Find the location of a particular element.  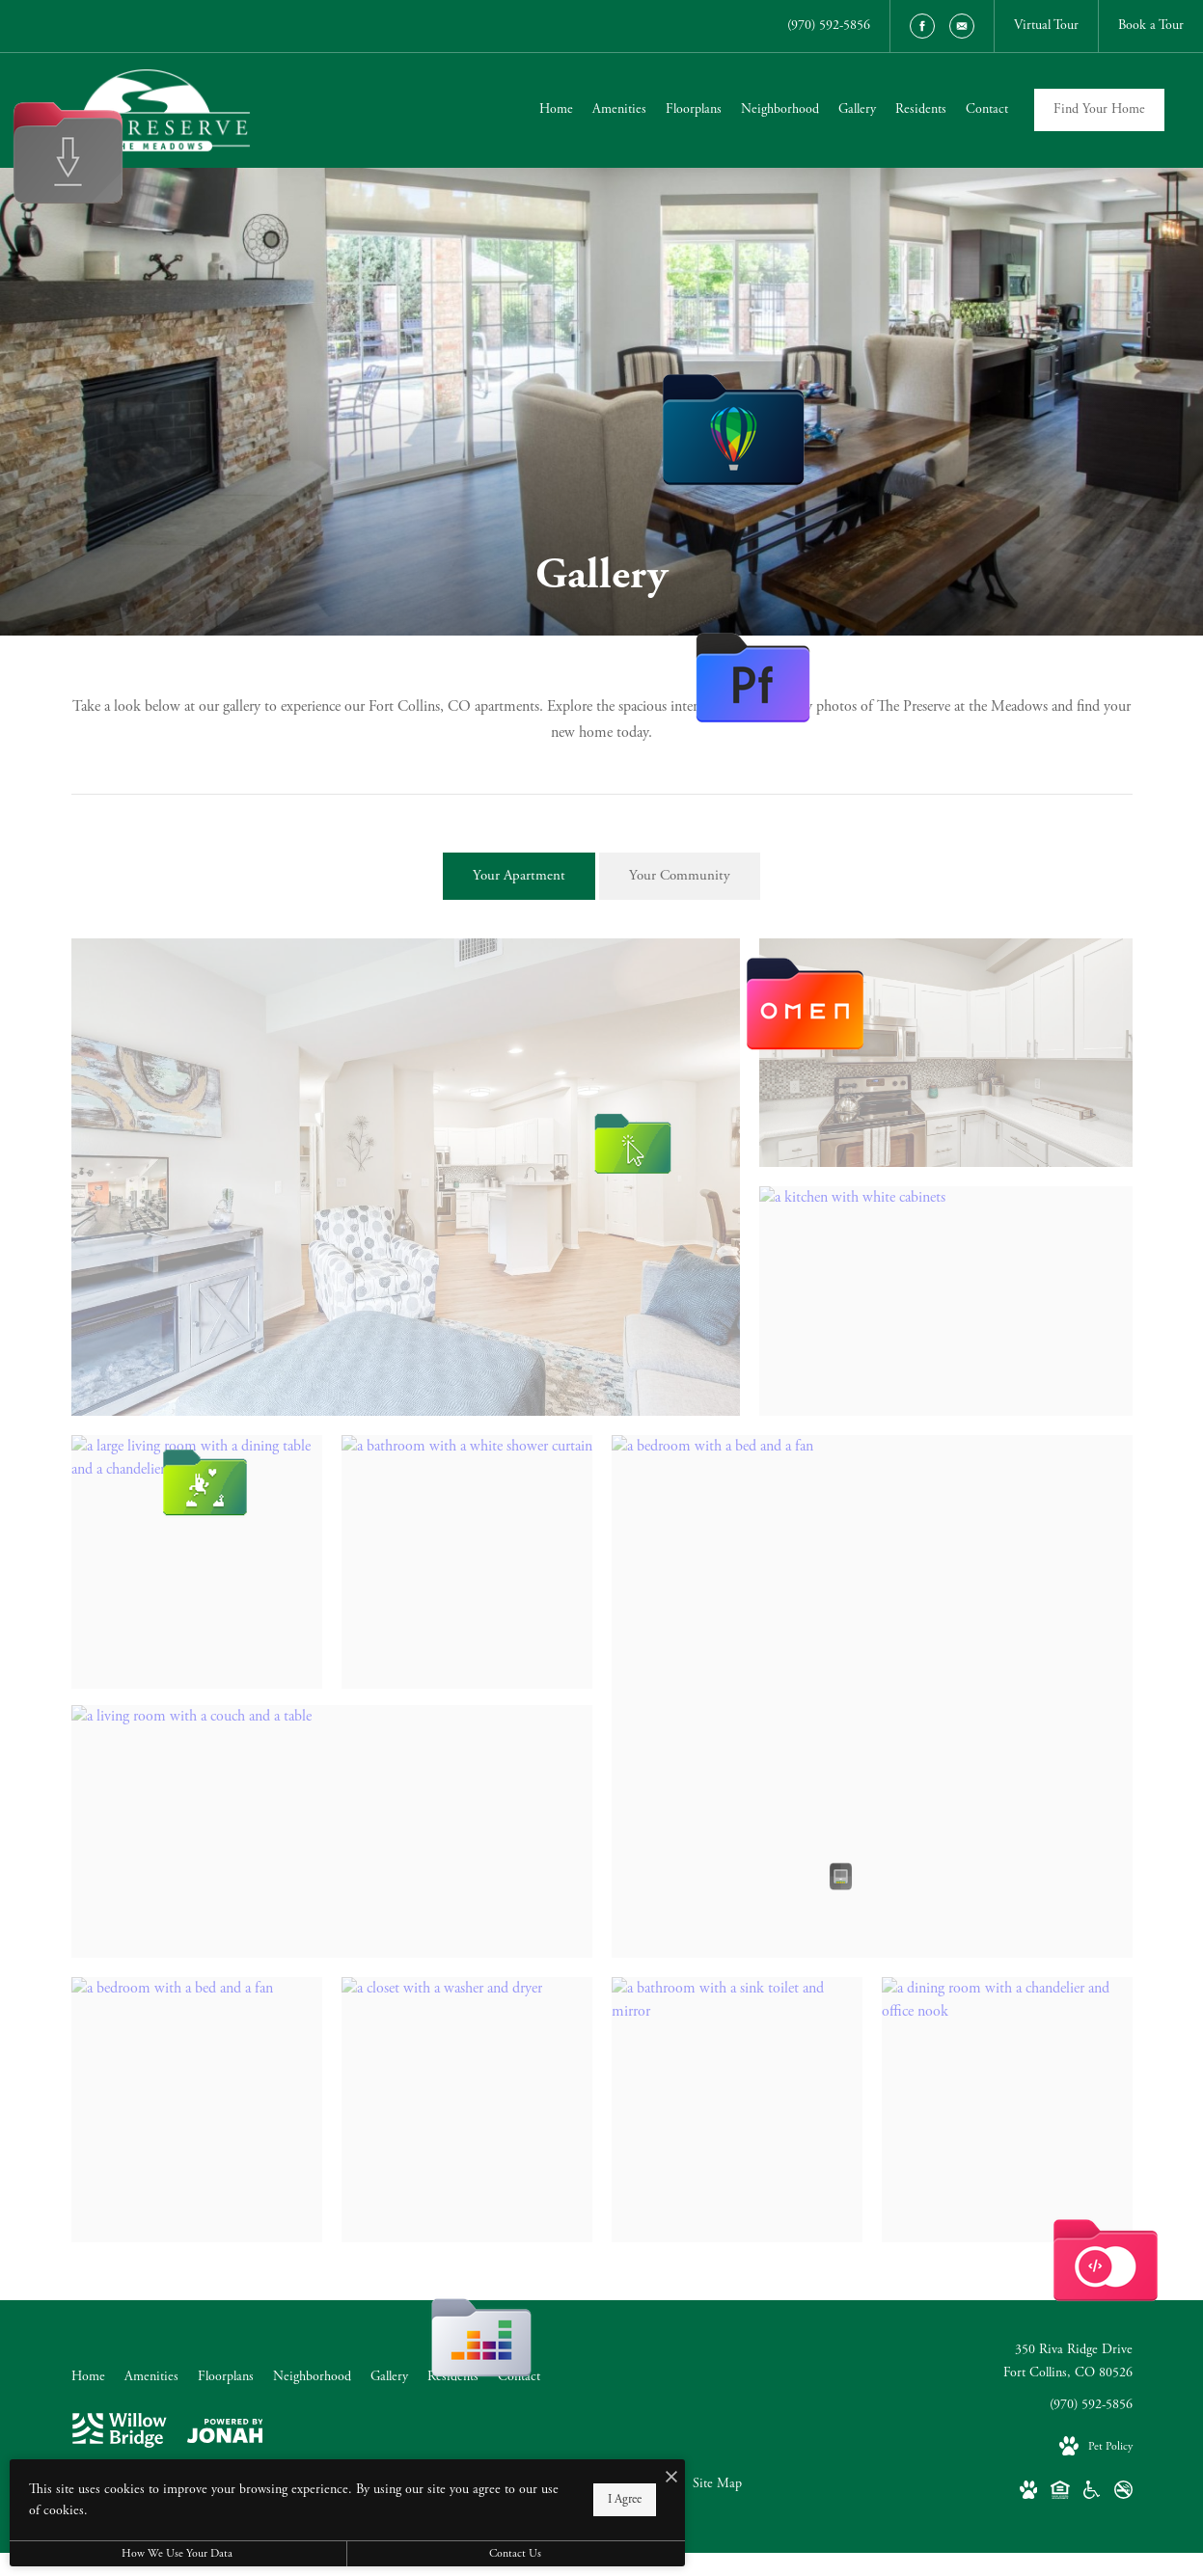

folder containing cursor or pointer assets is located at coordinates (633, 1146).